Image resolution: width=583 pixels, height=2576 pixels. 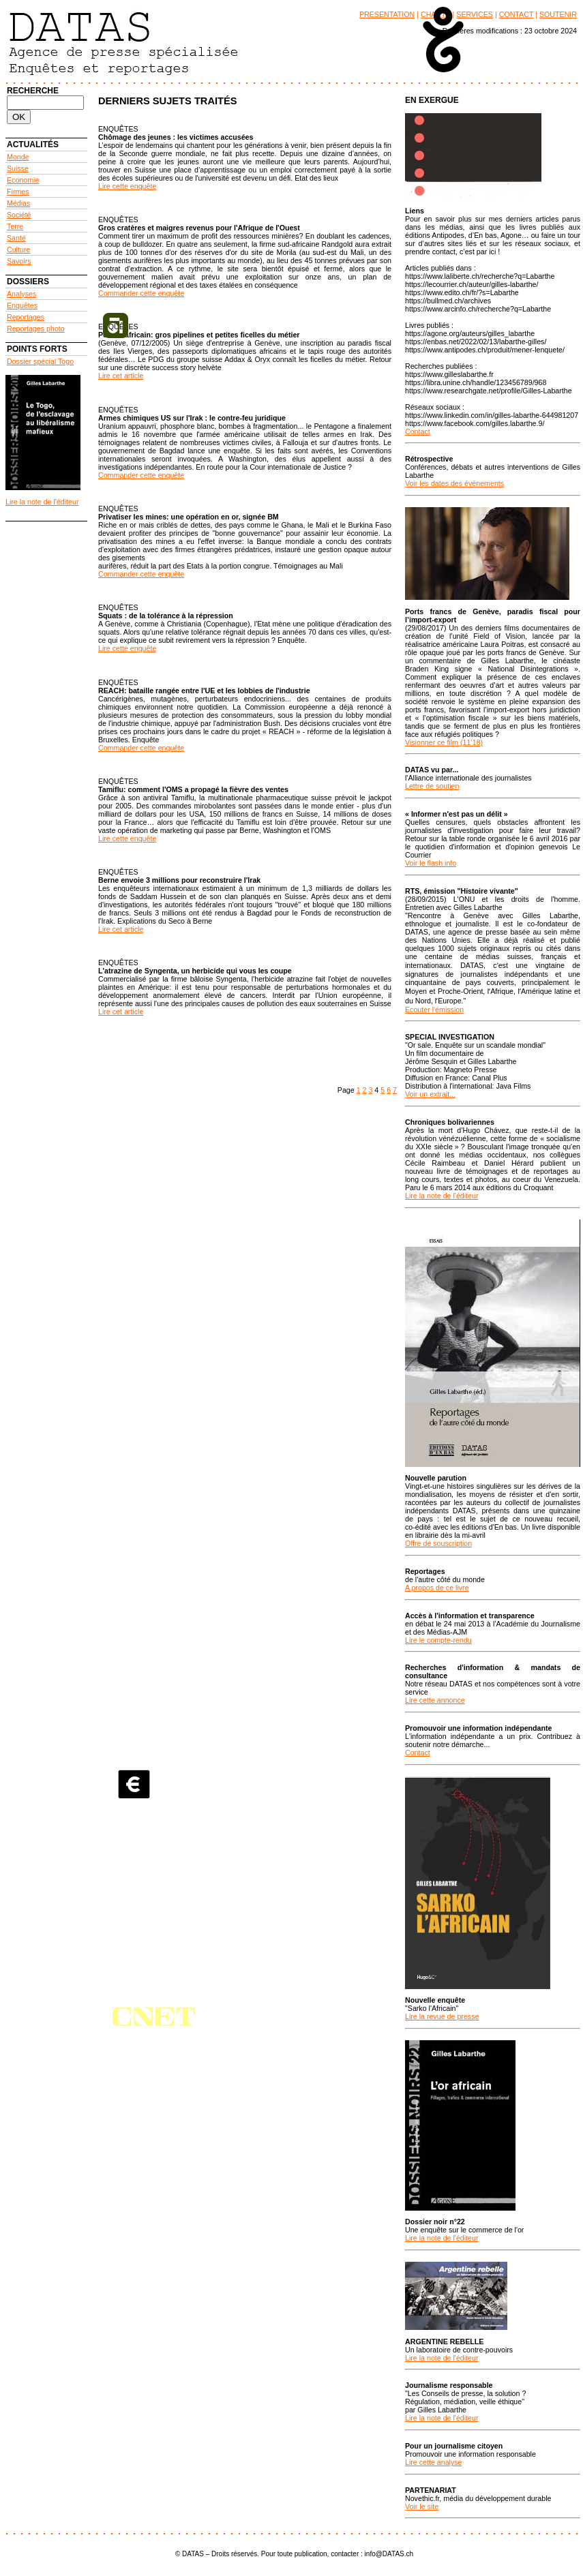 I want to click on link to Gandi domain registrar services, so click(x=443, y=40).